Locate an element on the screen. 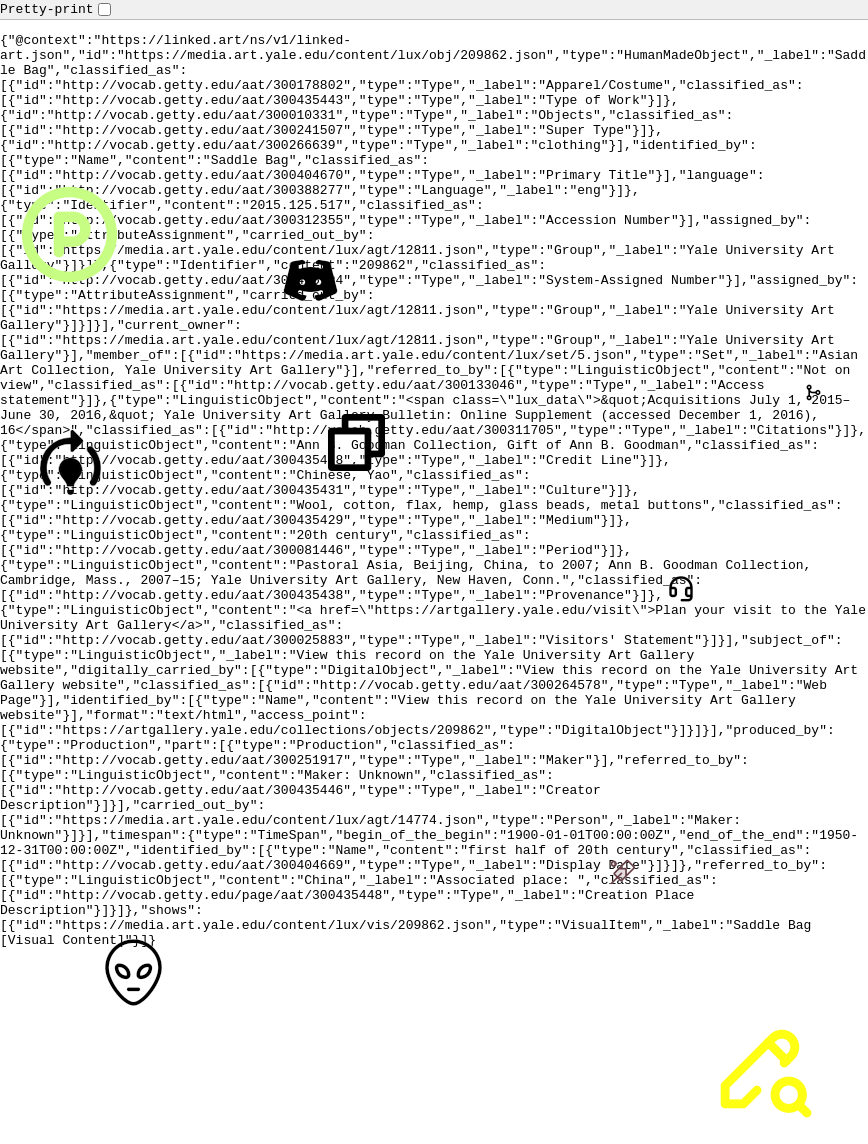  access cricket sports content or scores is located at coordinates (621, 871).